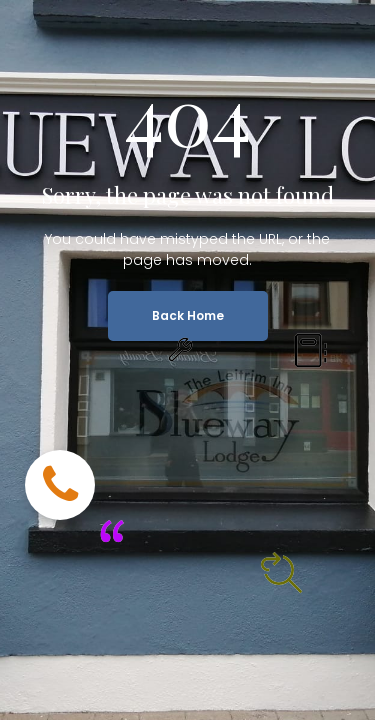 This screenshot has height=720, width=375. What do you see at coordinates (113, 531) in the screenshot?
I see `insert a block quote` at bounding box center [113, 531].